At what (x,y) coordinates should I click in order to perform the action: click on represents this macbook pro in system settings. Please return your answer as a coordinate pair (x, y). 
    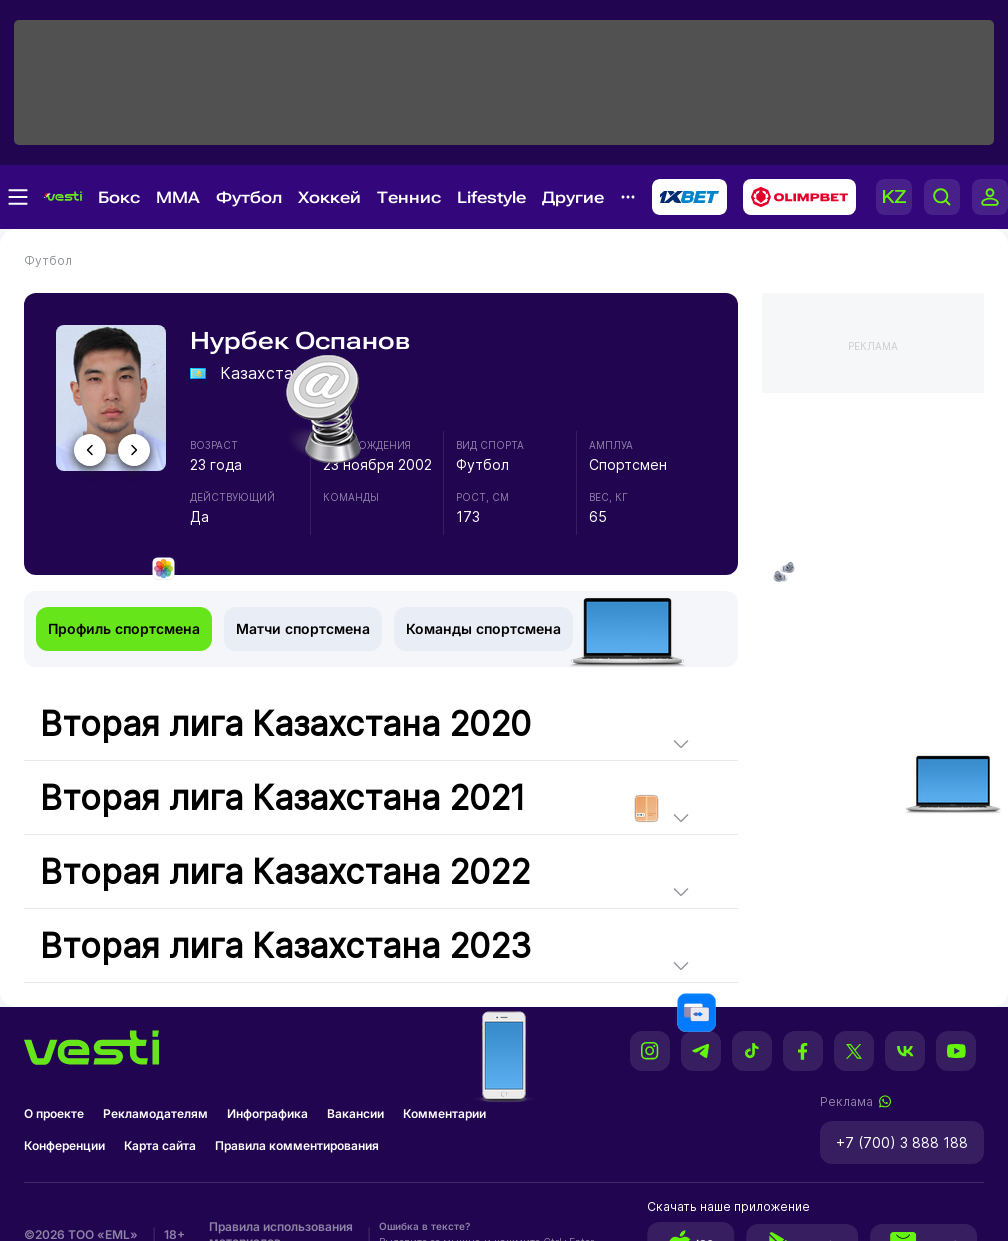
    Looking at the image, I should click on (627, 622).